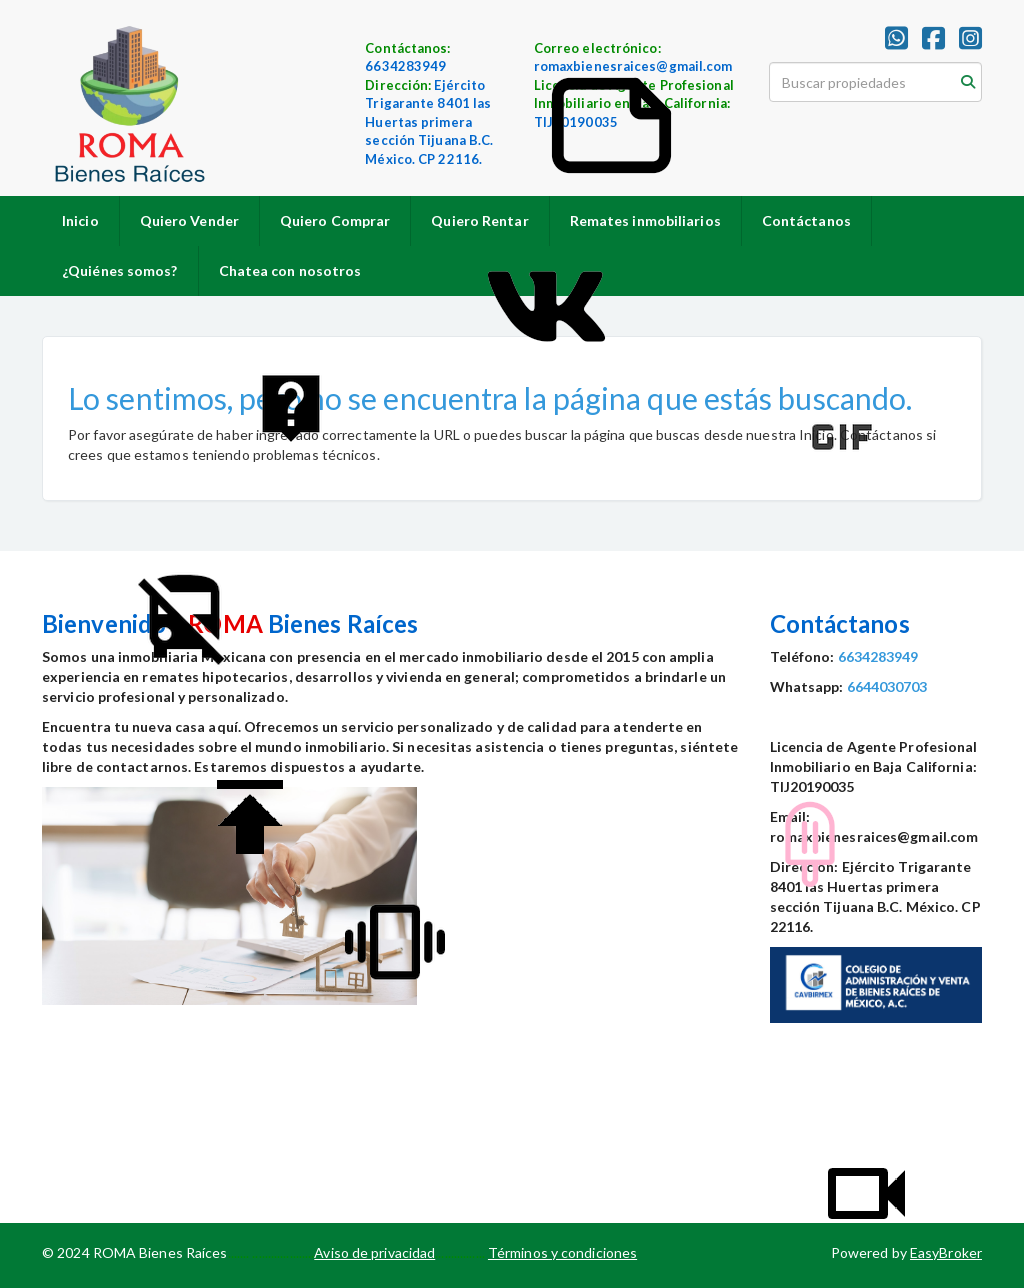 This screenshot has height=1288, width=1024. Describe the element at coordinates (611, 125) in the screenshot. I see `view document in landscape orientation` at that location.